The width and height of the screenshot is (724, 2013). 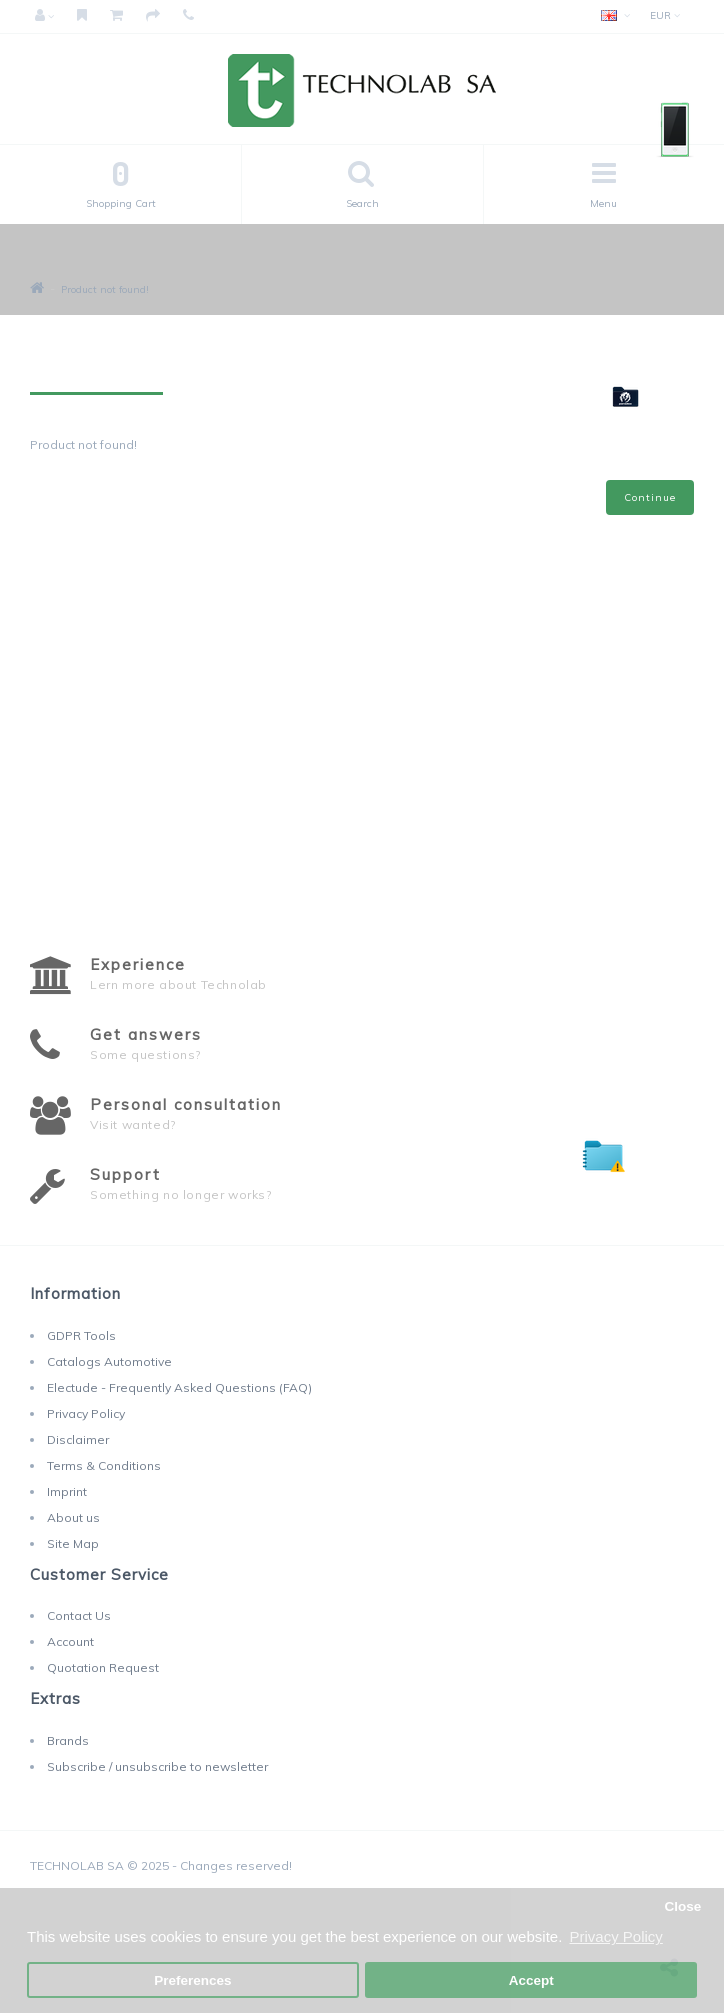 What do you see at coordinates (625, 397) in the screenshot?
I see `open paradox interactive game files folder` at bounding box center [625, 397].